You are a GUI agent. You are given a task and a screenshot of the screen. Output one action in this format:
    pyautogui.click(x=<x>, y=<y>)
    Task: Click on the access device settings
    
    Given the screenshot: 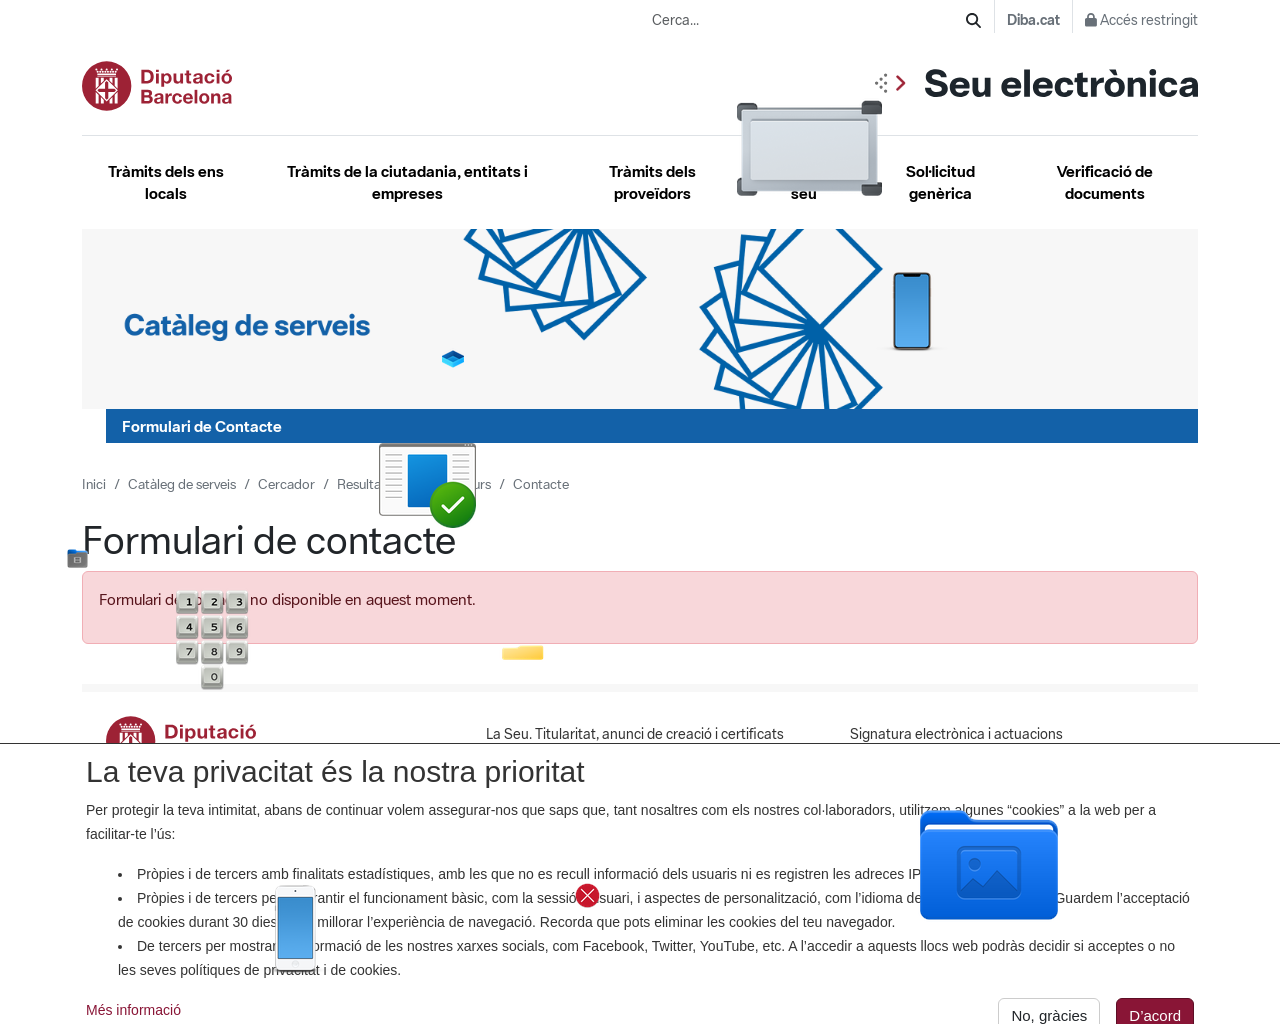 What is the action you would take?
    pyautogui.click(x=809, y=150)
    